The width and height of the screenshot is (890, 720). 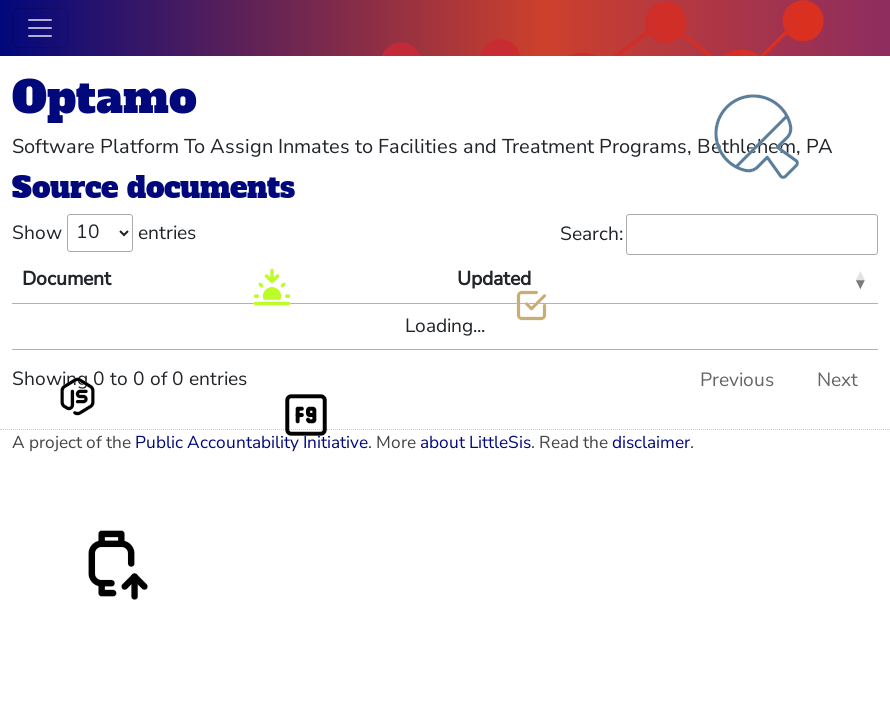 What do you see at coordinates (531, 305) in the screenshot?
I see `a selected or completed item` at bounding box center [531, 305].